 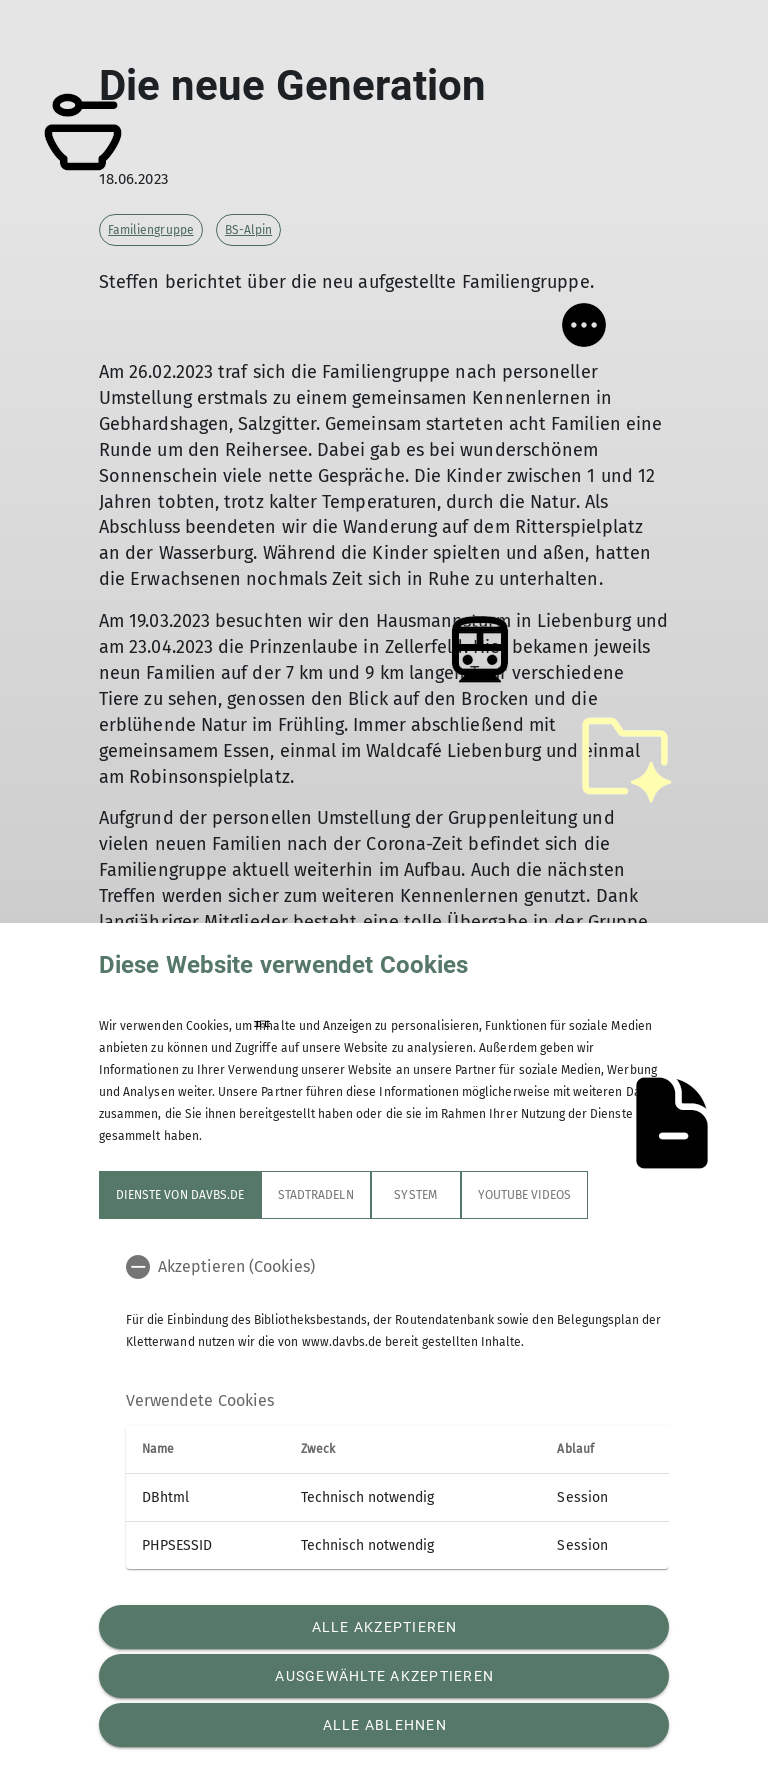 What do you see at coordinates (480, 651) in the screenshot?
I see `get public transit directions` at bounding box center [480, 651].